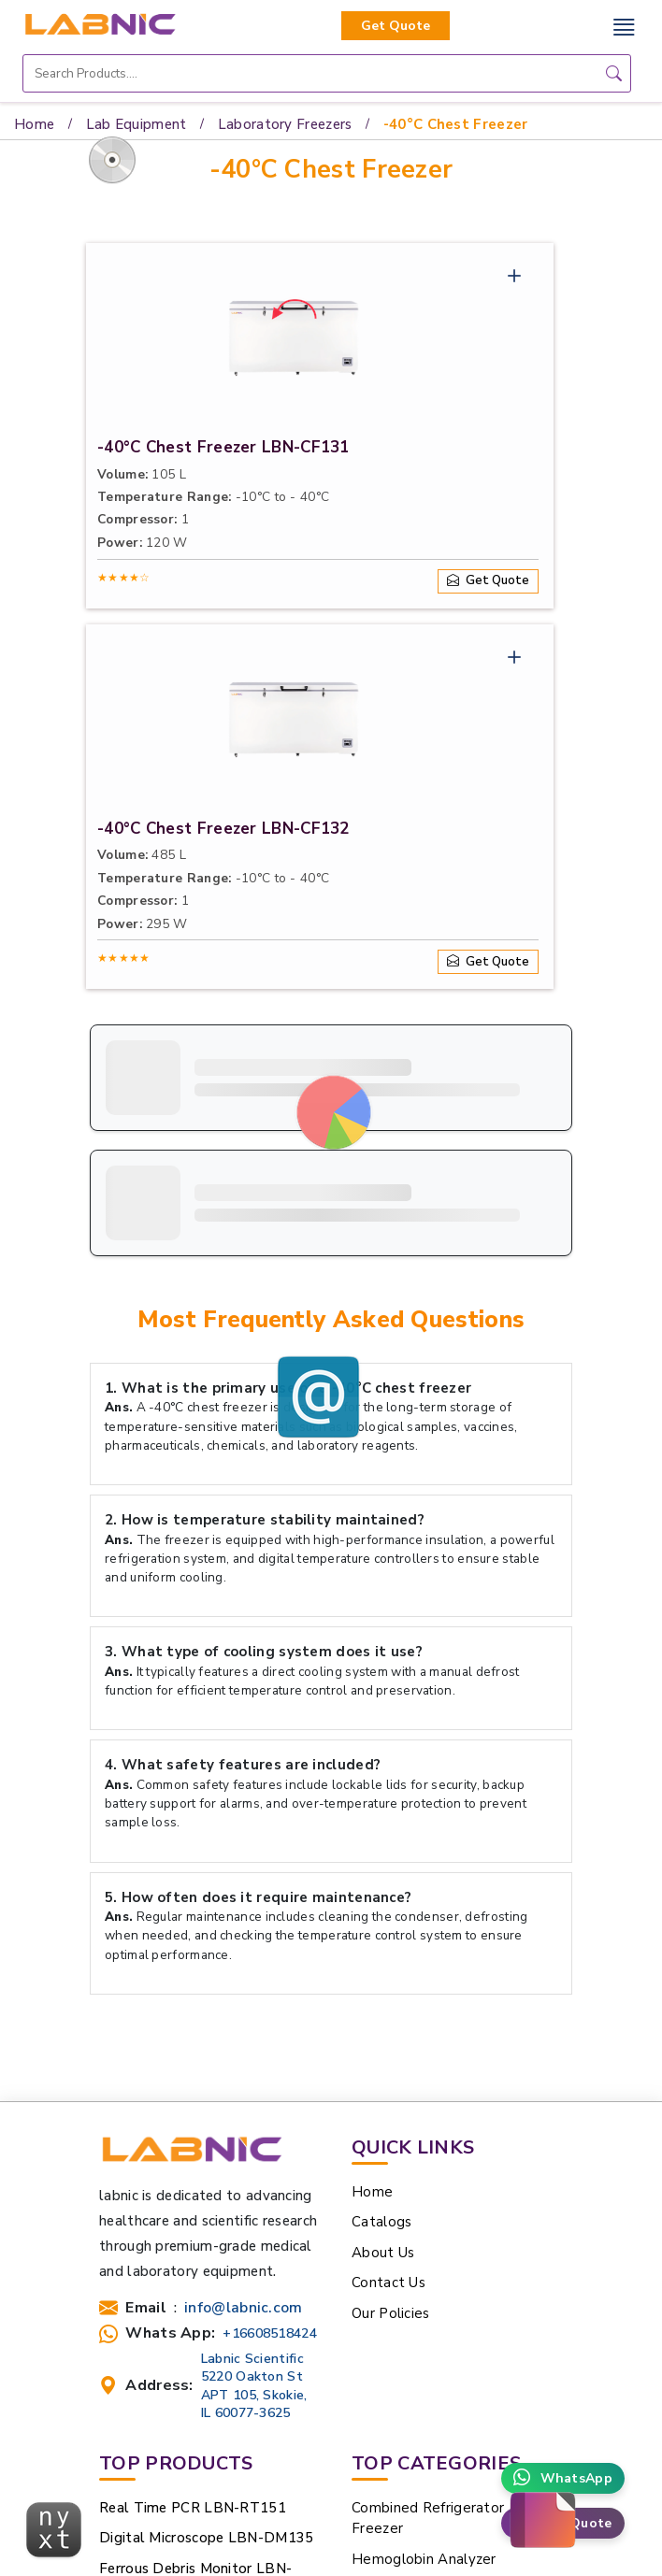  What do you see at coordinates (294, 308) in the screenshot?
I see `undo the last action` at bounding box center [294, 308].